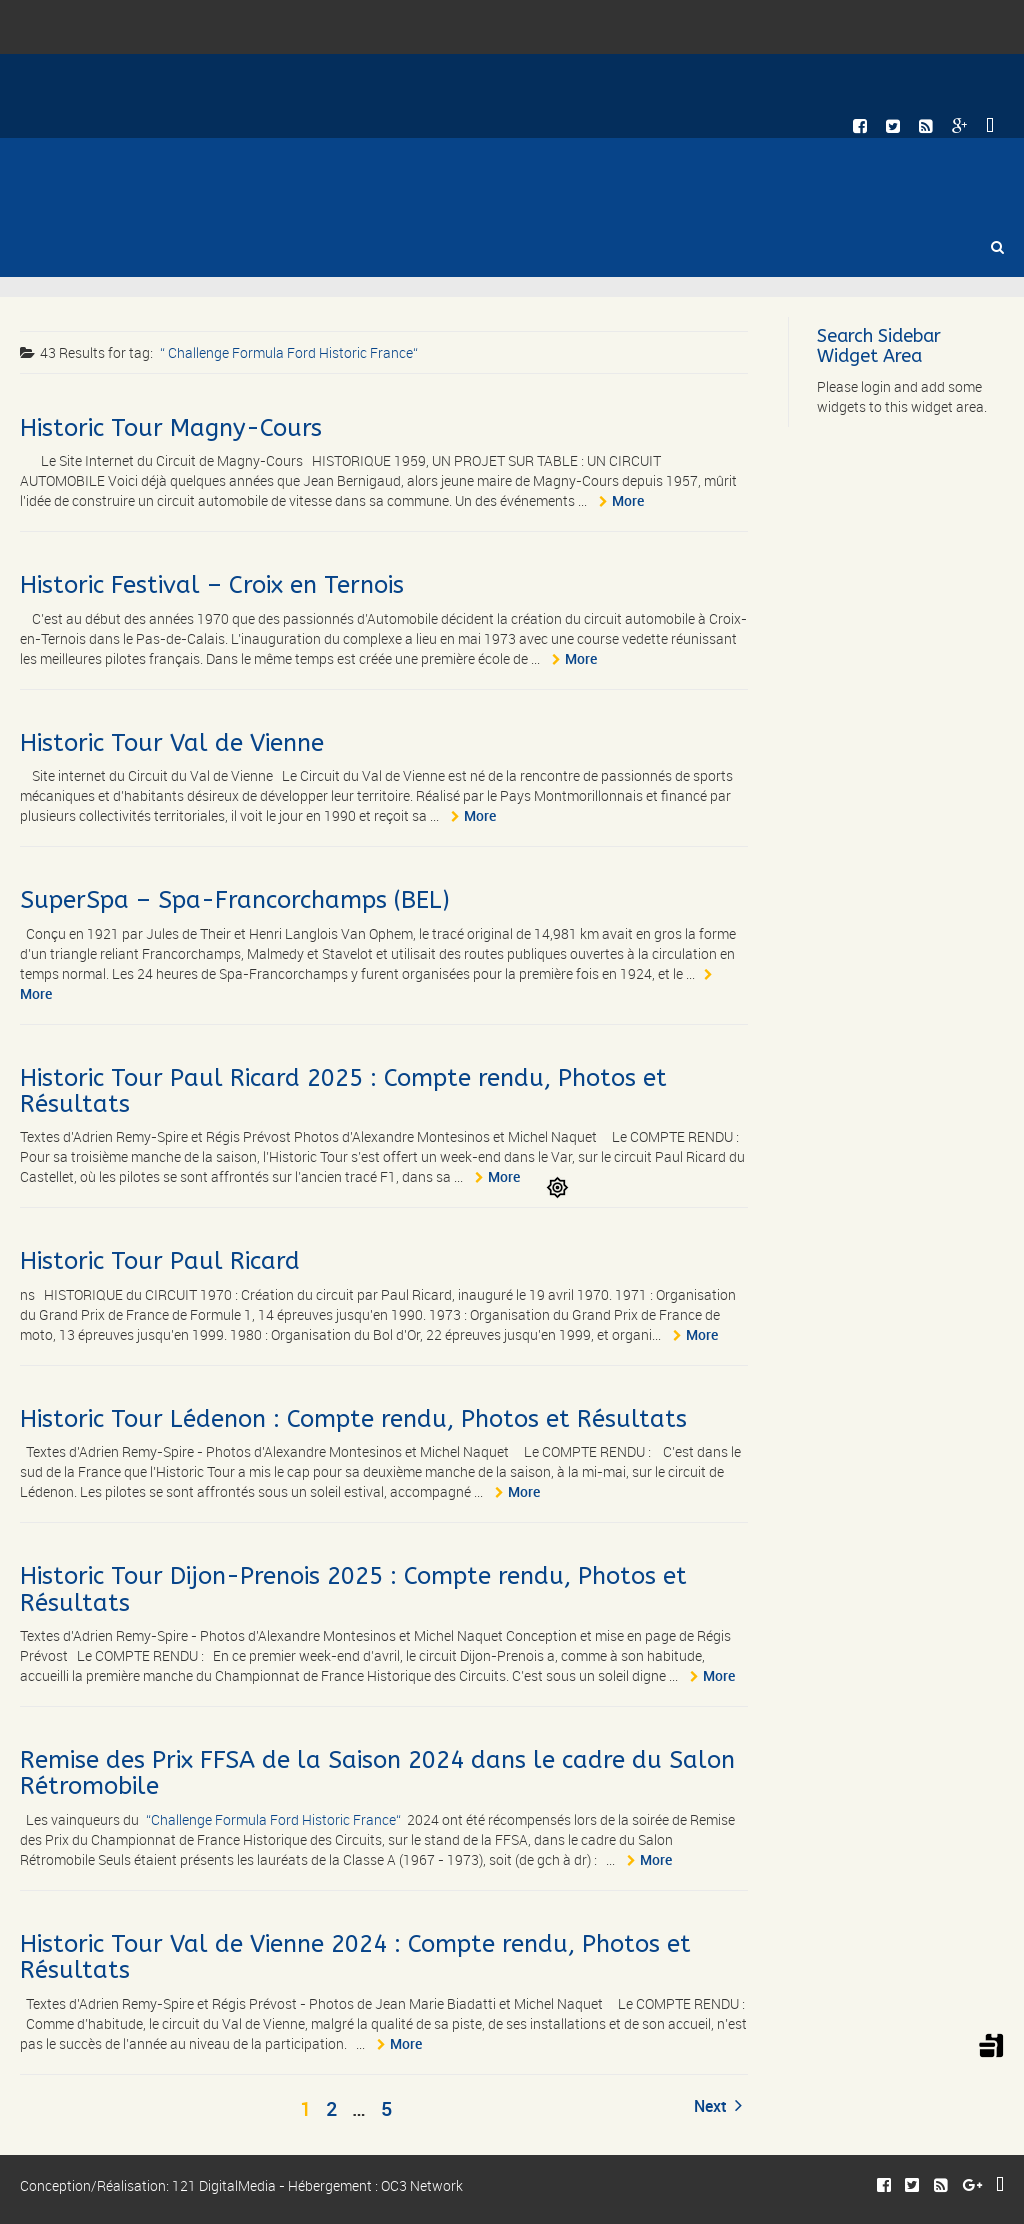  I want to click on adjust screen brightness, so click(557, 1187).